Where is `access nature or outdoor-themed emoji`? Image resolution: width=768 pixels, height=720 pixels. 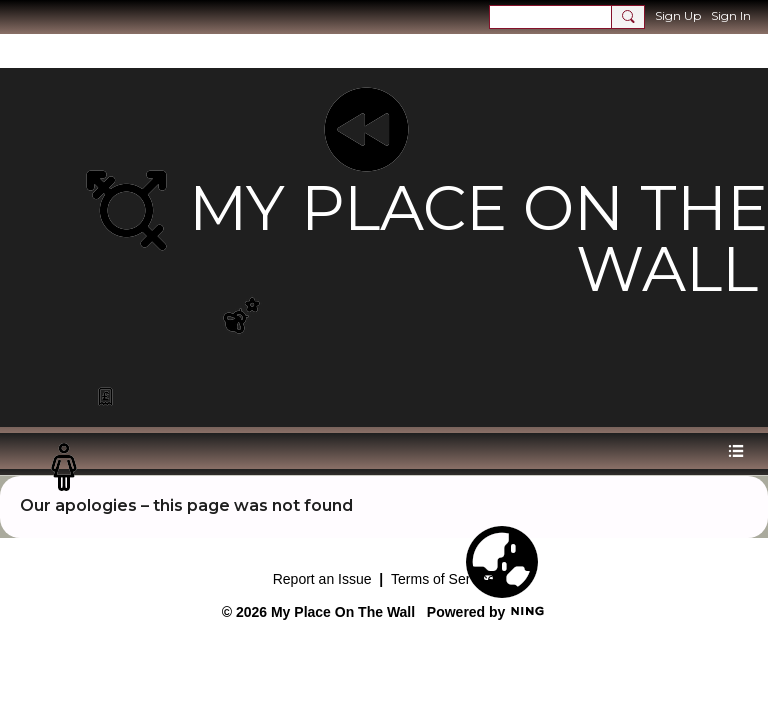 access nature or outdoor-themed emoji is located at coordinates (241, 315).